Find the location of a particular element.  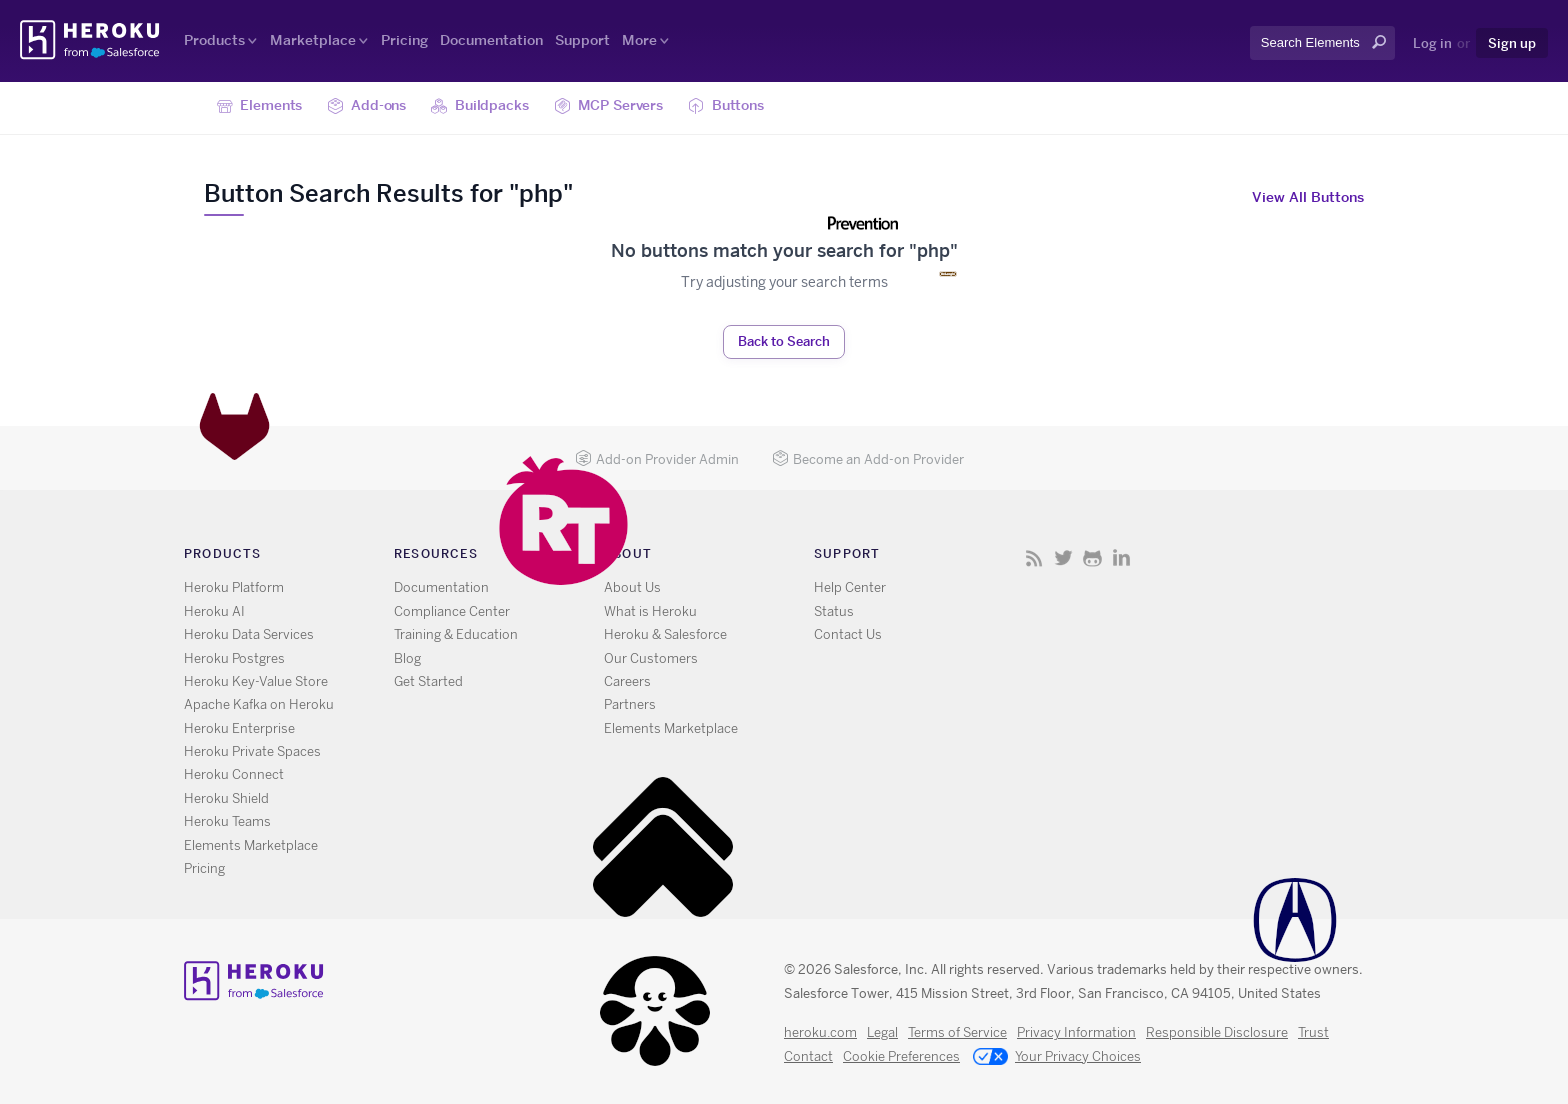

De'Longhi brand logo is located at coordinates (948, 274).